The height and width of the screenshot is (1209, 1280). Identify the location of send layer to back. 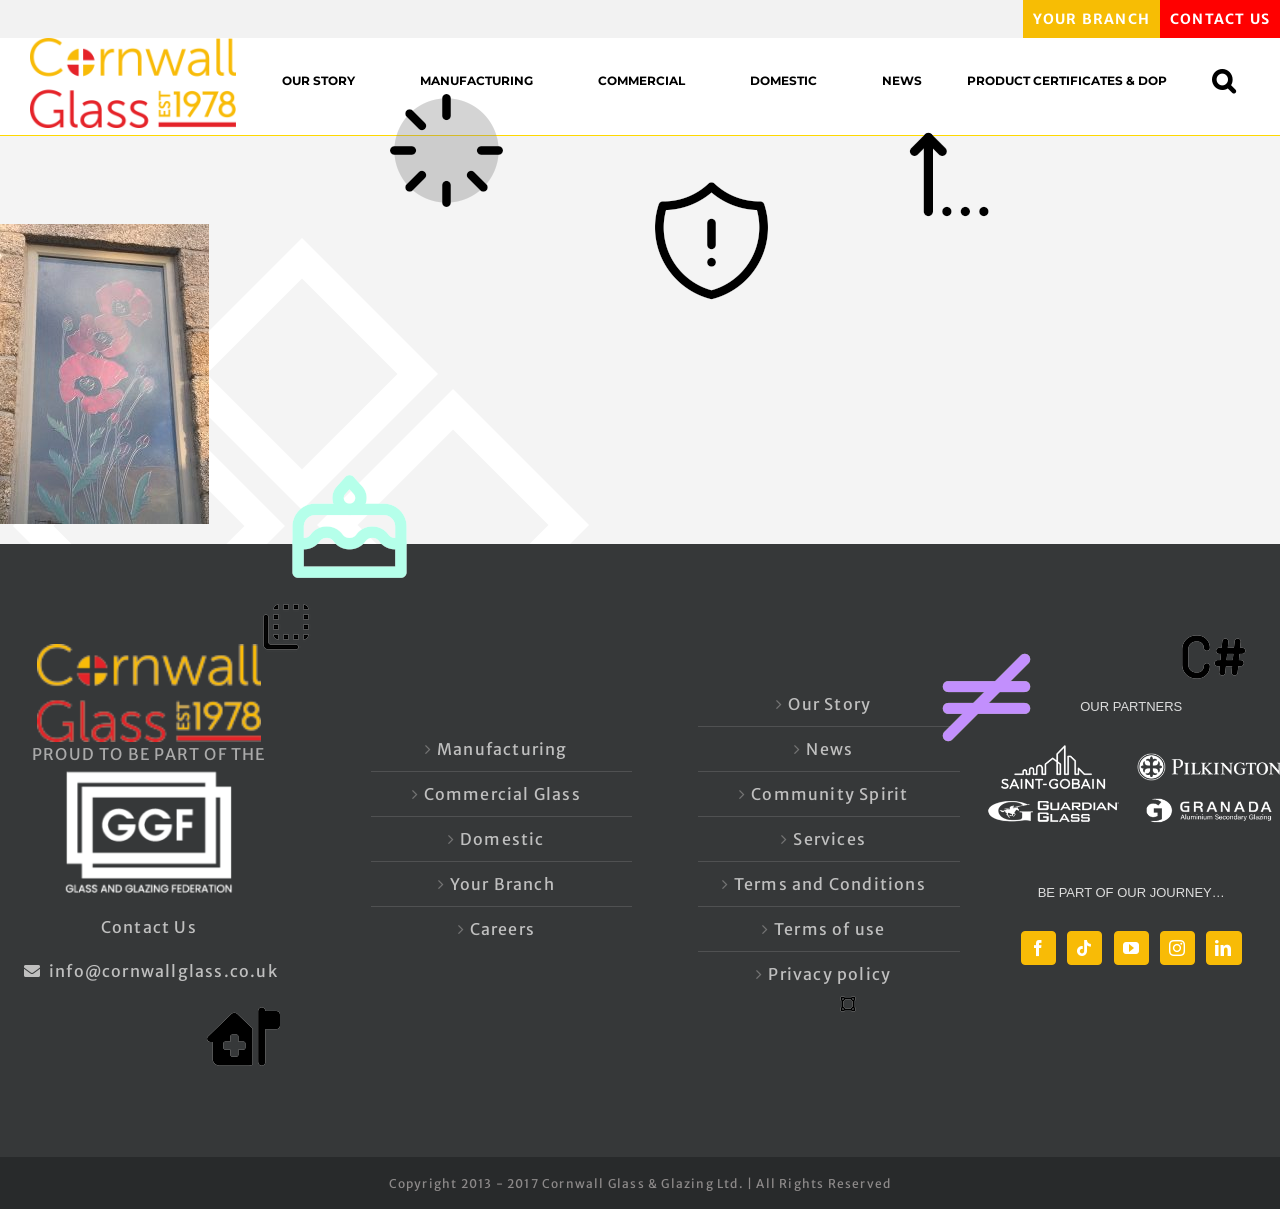
(286, 627).